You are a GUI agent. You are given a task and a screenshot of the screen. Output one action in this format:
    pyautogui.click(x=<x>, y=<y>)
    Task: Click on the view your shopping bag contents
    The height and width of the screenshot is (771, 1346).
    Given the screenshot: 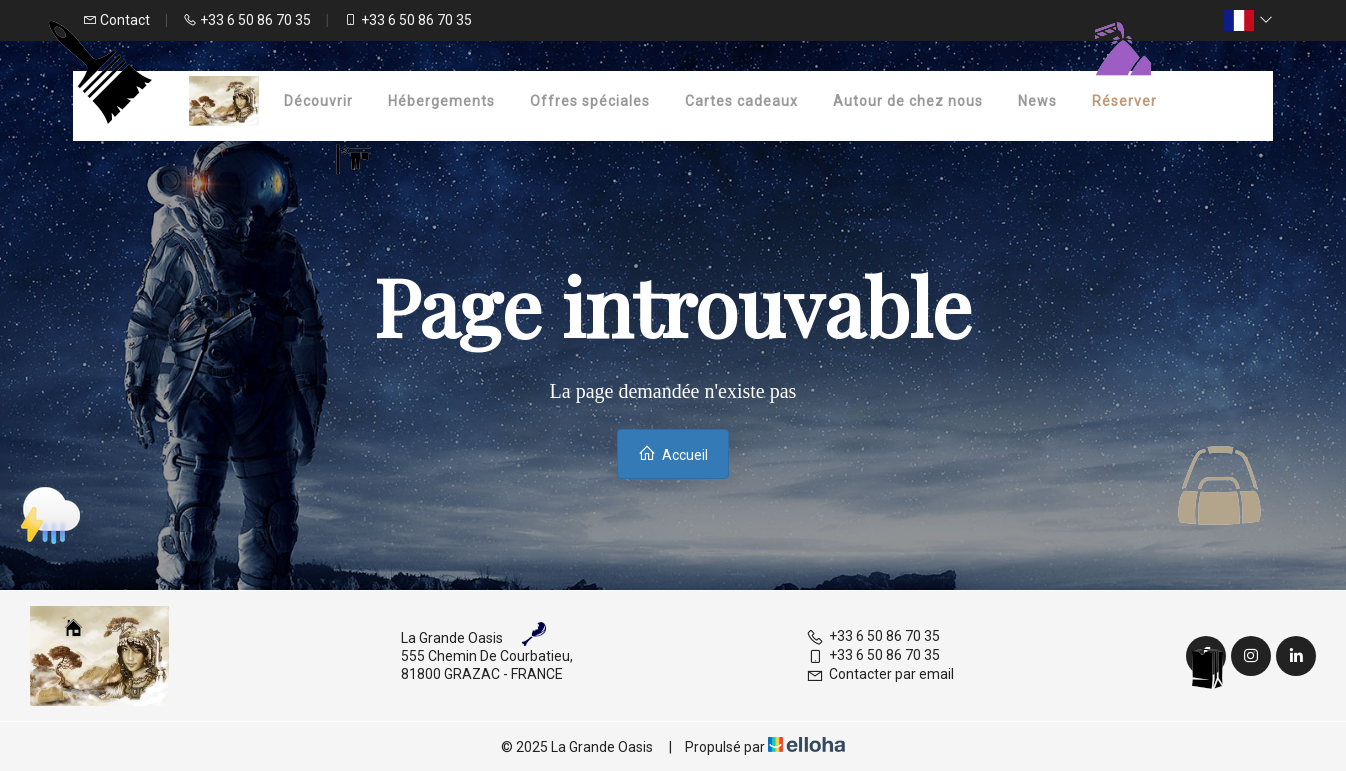 What is the action you would take?
    pyautogui.click(x=1208, y=668)
    